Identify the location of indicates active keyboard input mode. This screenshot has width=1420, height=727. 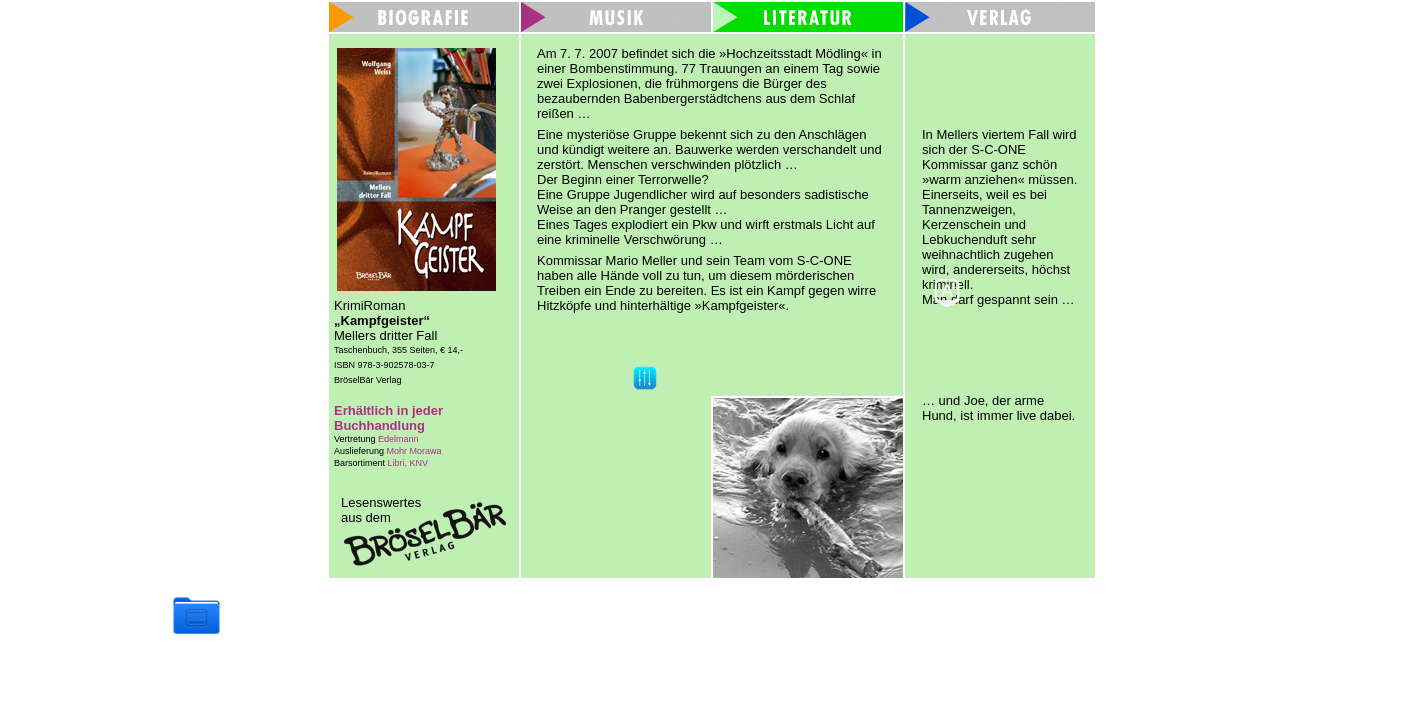
(947, 293).